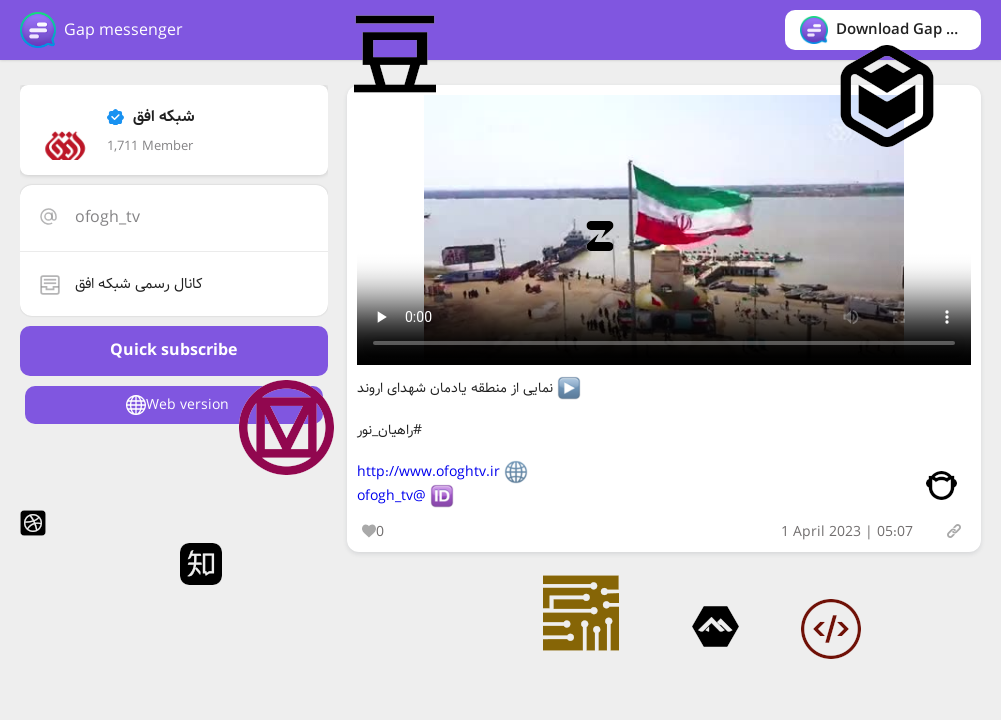 This screenshot has width=1001, height=720. I want to click on codecrafters logo, so click(831, 629).